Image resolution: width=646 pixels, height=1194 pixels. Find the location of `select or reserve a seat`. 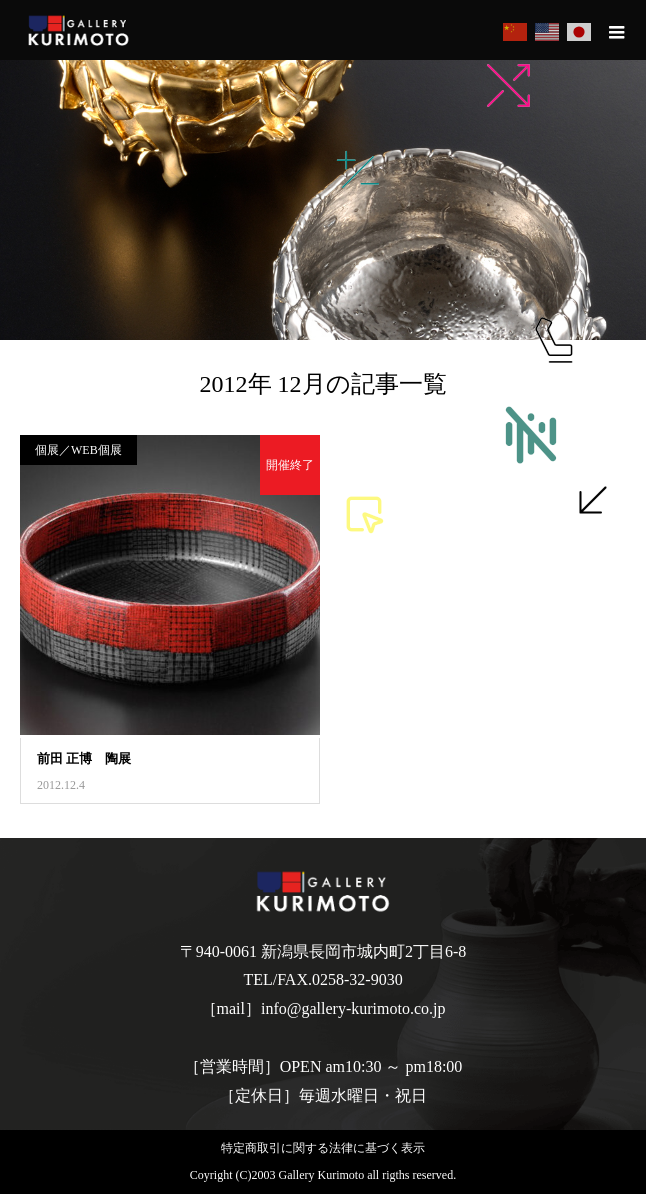

select or reserve a seat is located at coordinates (553, 340).